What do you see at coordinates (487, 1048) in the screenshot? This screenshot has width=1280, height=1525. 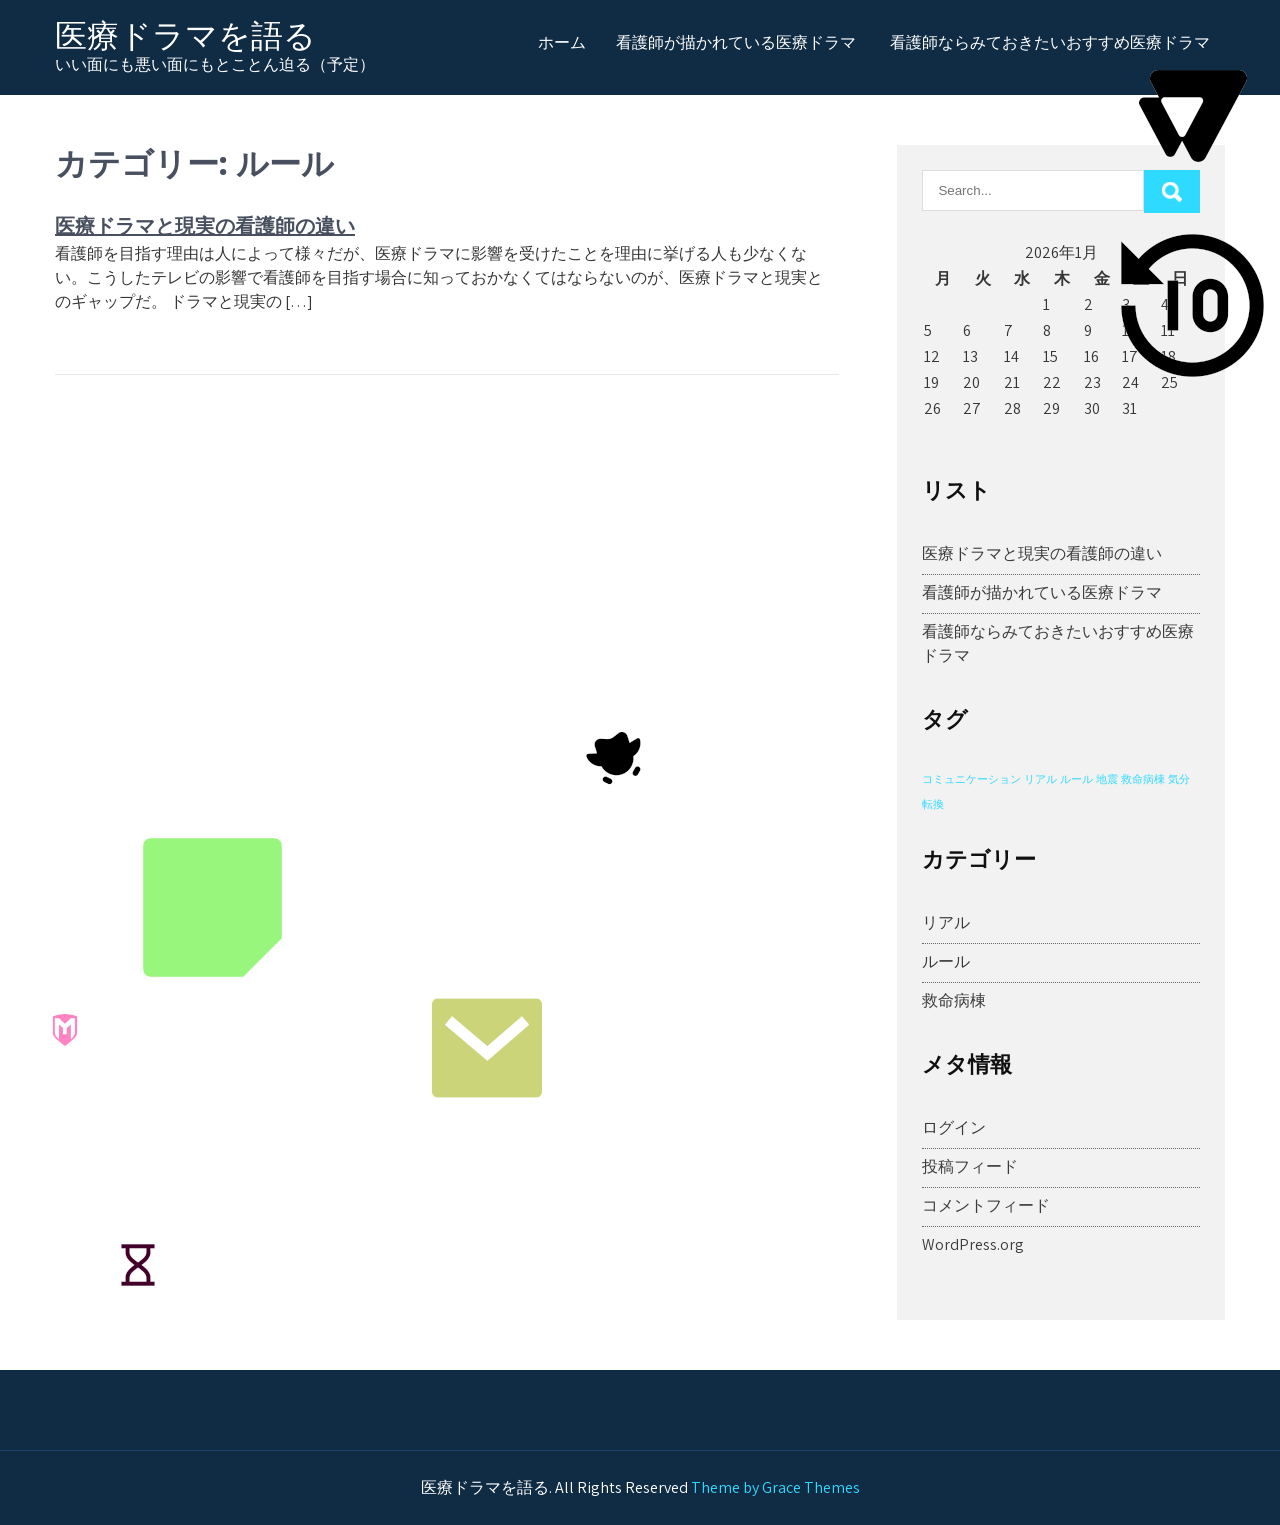 I see `open your email inbox` at bounding box center [487, 1048].